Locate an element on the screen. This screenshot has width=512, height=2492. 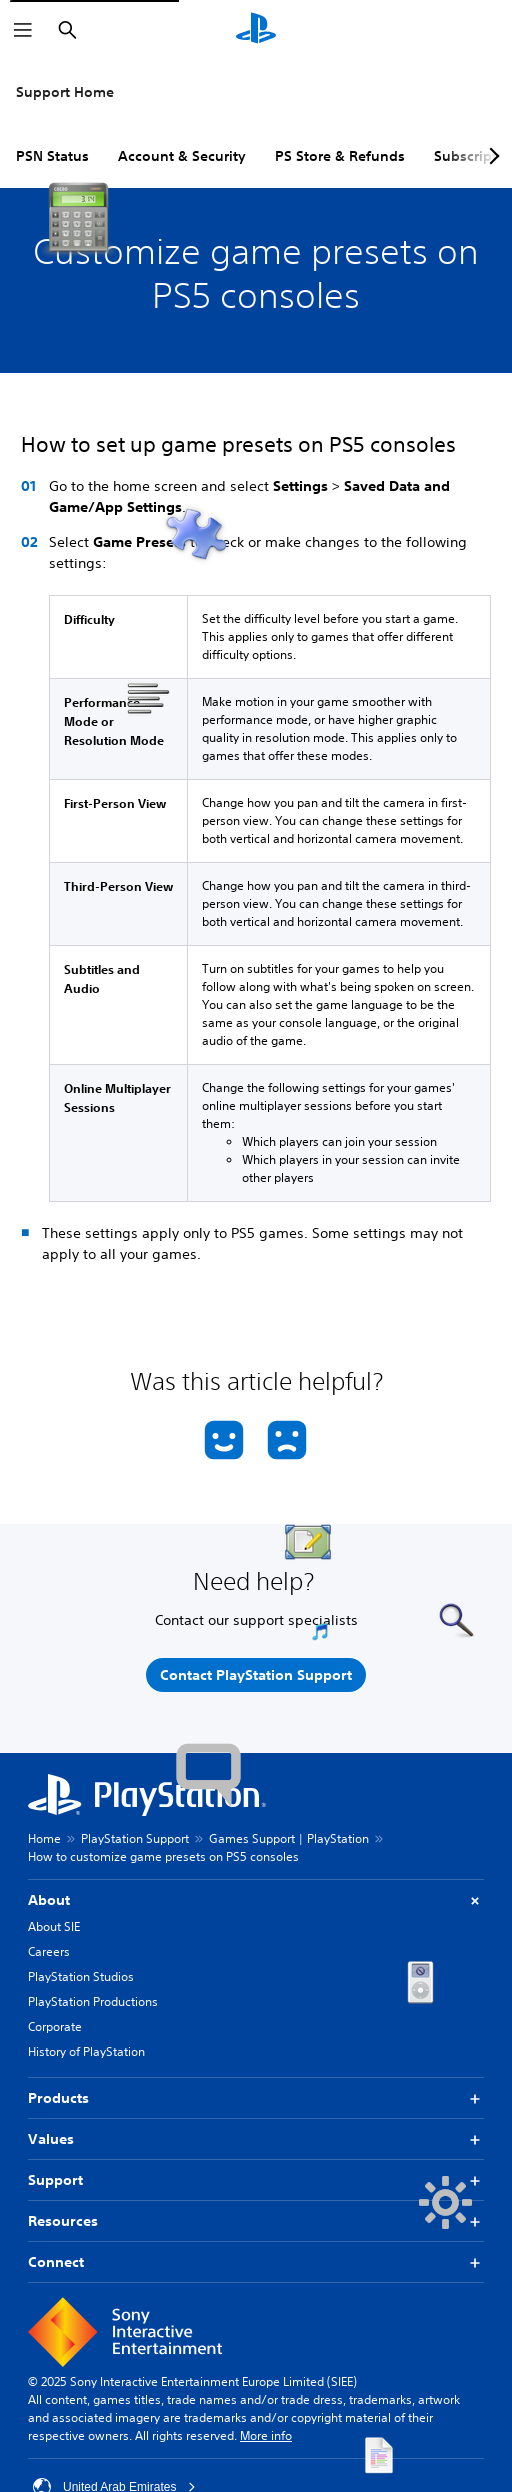
access your music library is located at coordinates (320, 1631).